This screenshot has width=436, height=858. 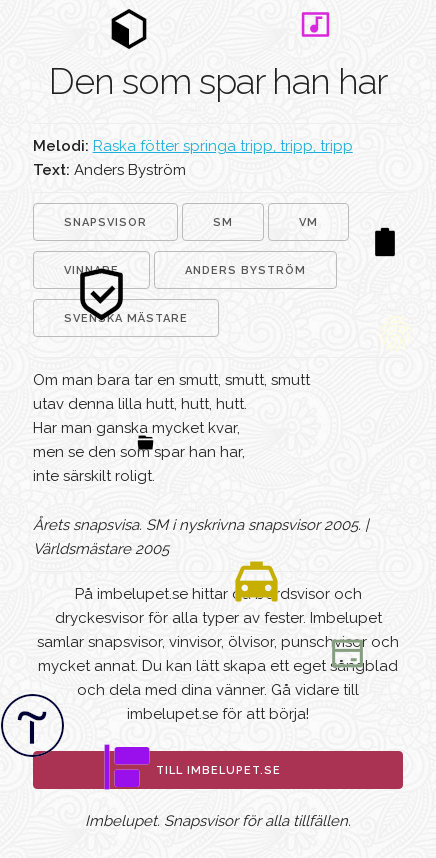 I want to click on indicates verified security or protection status, so click(x=101, y=294).